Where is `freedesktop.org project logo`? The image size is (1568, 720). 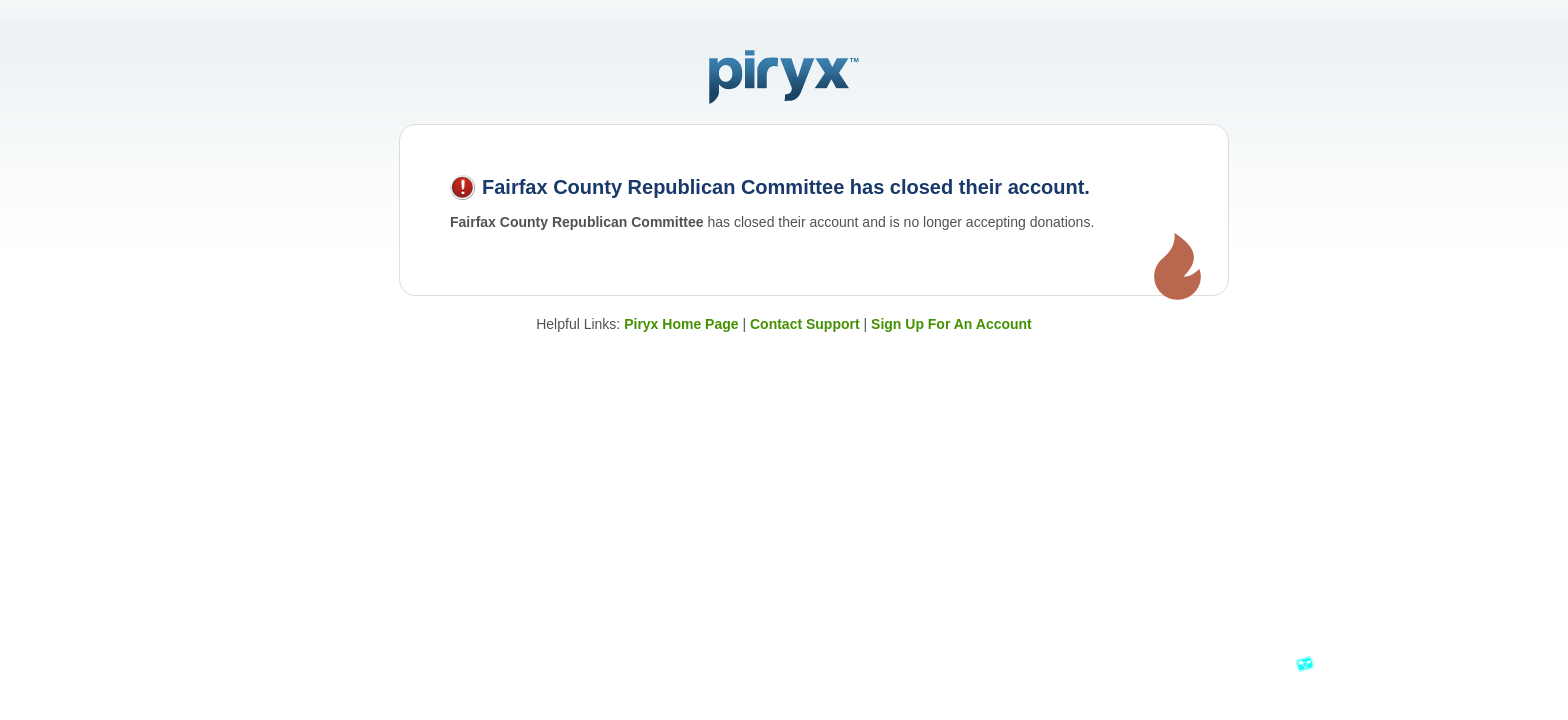
freedesktop.org project logo is located at coordinates (1305, 664).